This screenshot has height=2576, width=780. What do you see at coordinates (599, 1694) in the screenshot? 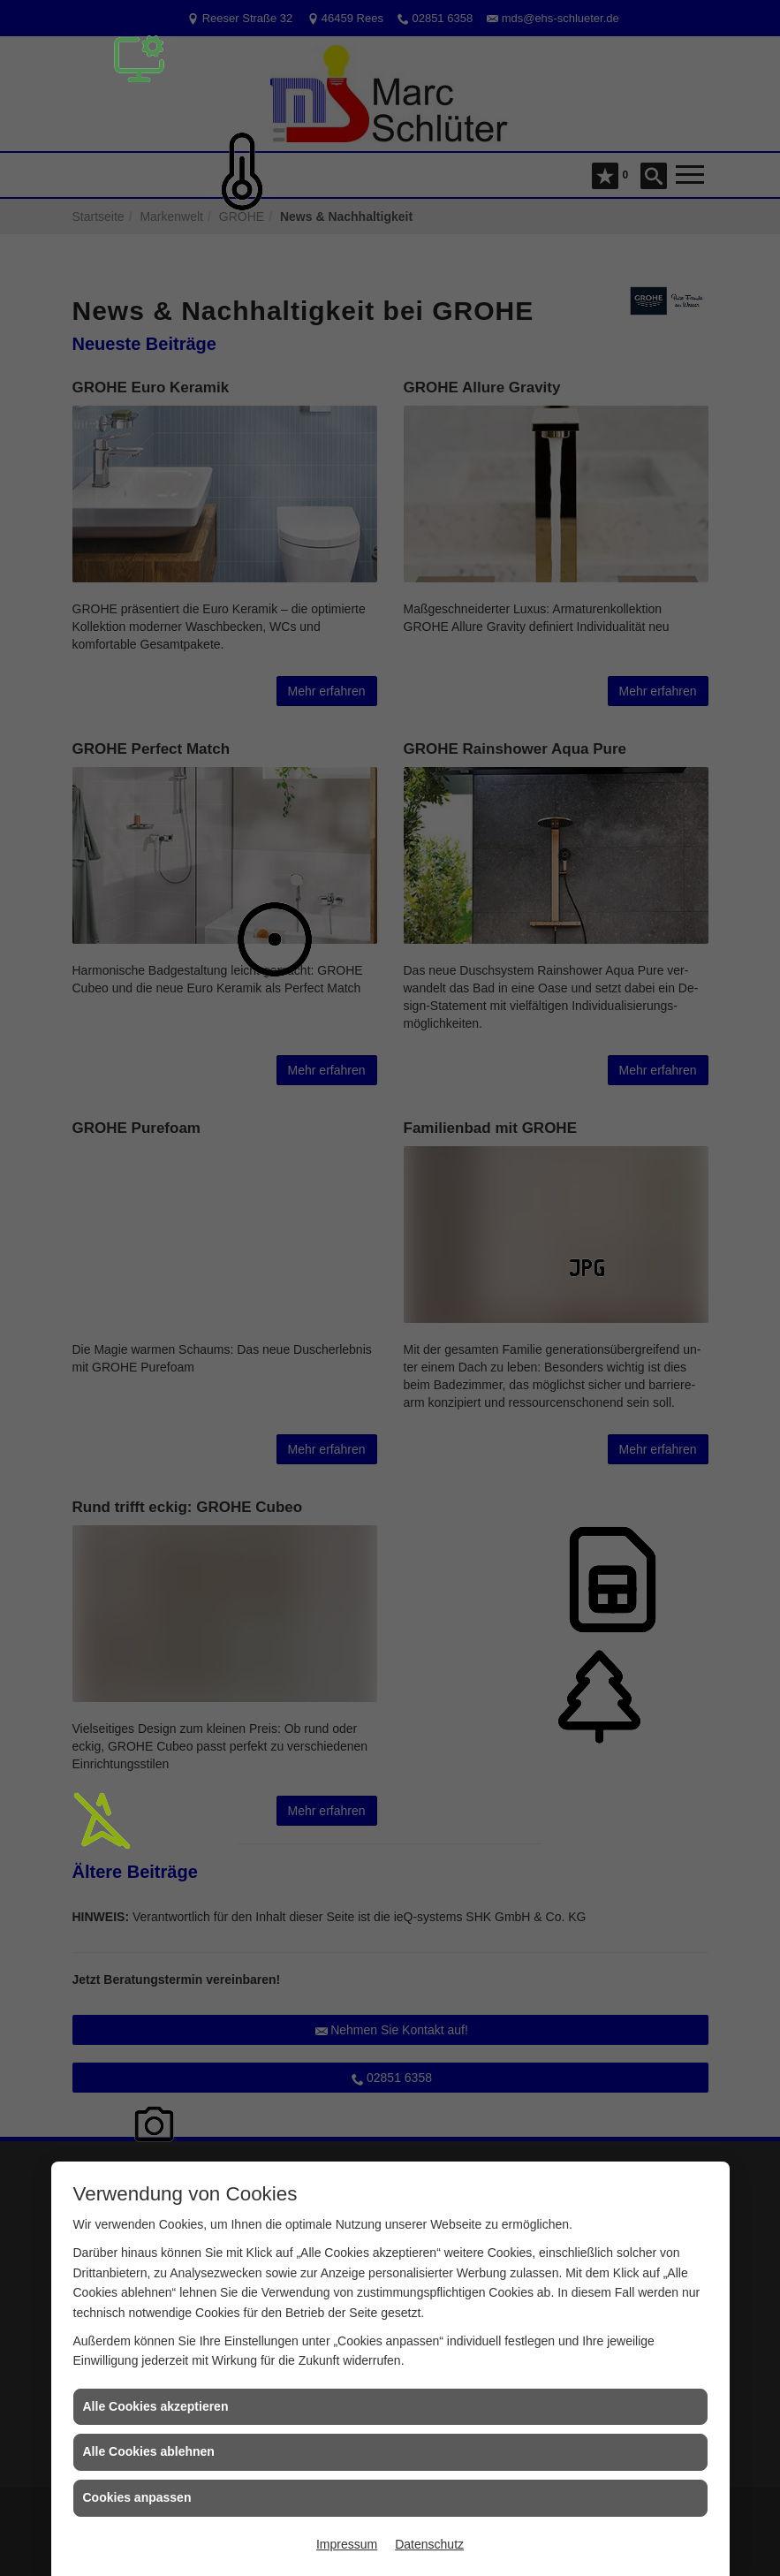
I see `access nature or outdoor-related content` at bounding box center [599, 1694].